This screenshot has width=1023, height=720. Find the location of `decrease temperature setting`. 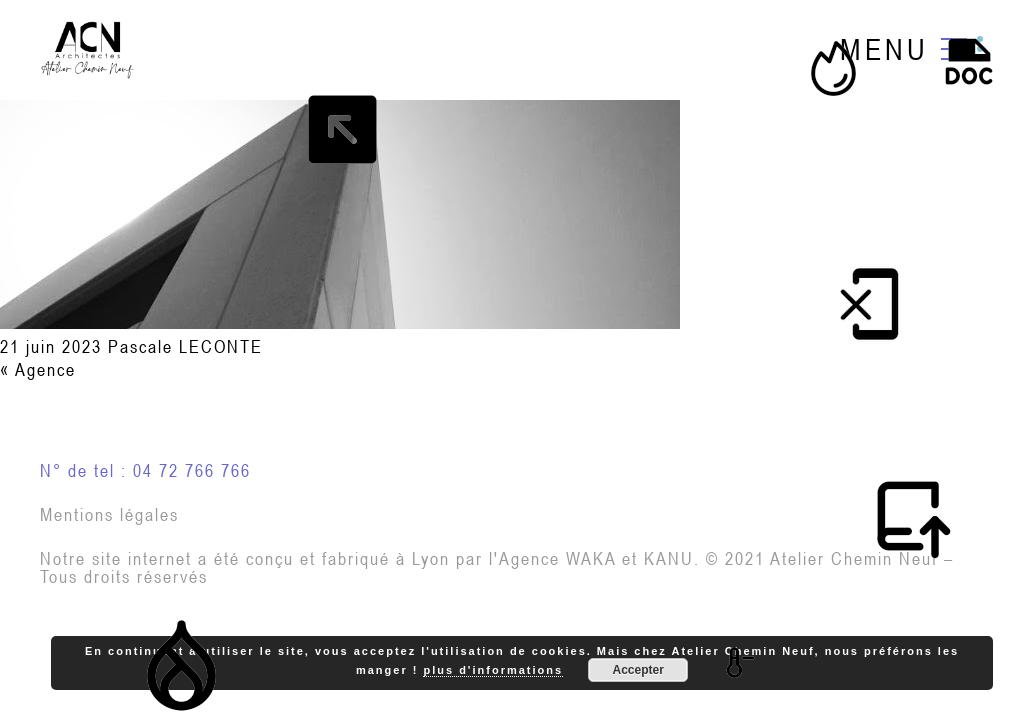

decrease temperature setting is located at coordinates (737, 662).